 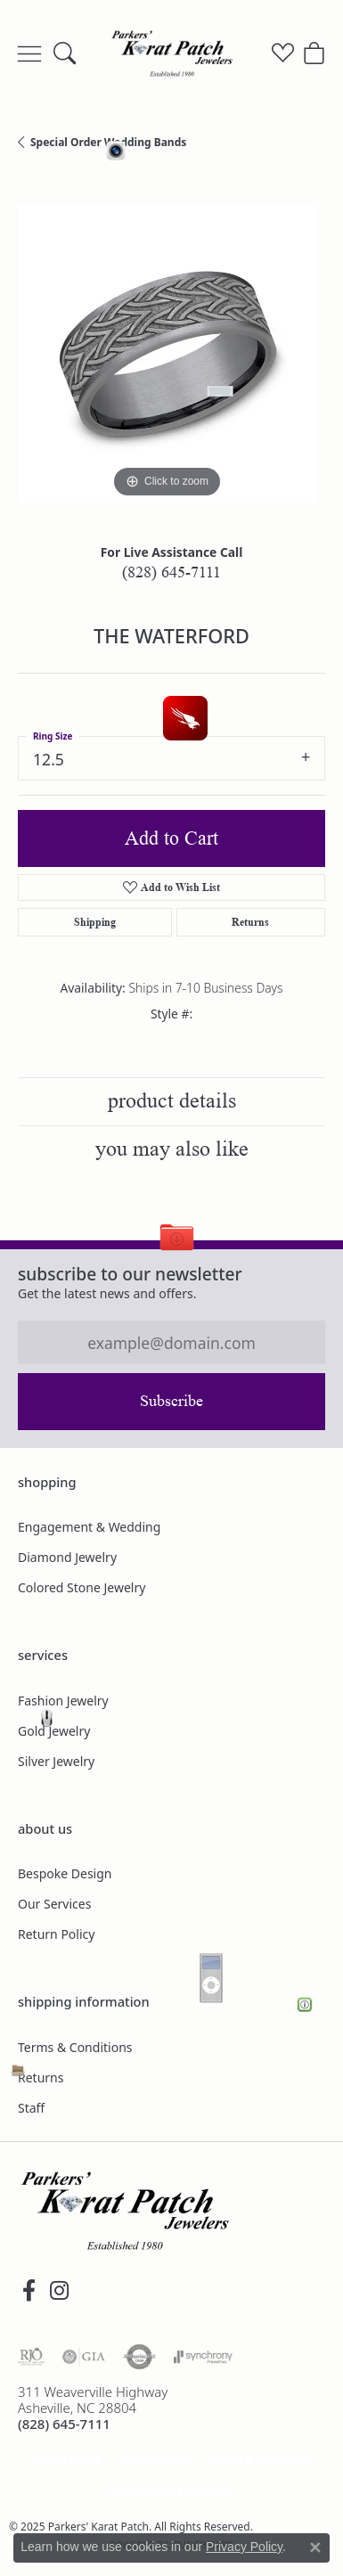 What do you see at coordinates (116, 151) in the screenshot?
I see `access webcam settings` at bounding box center [116, 151].